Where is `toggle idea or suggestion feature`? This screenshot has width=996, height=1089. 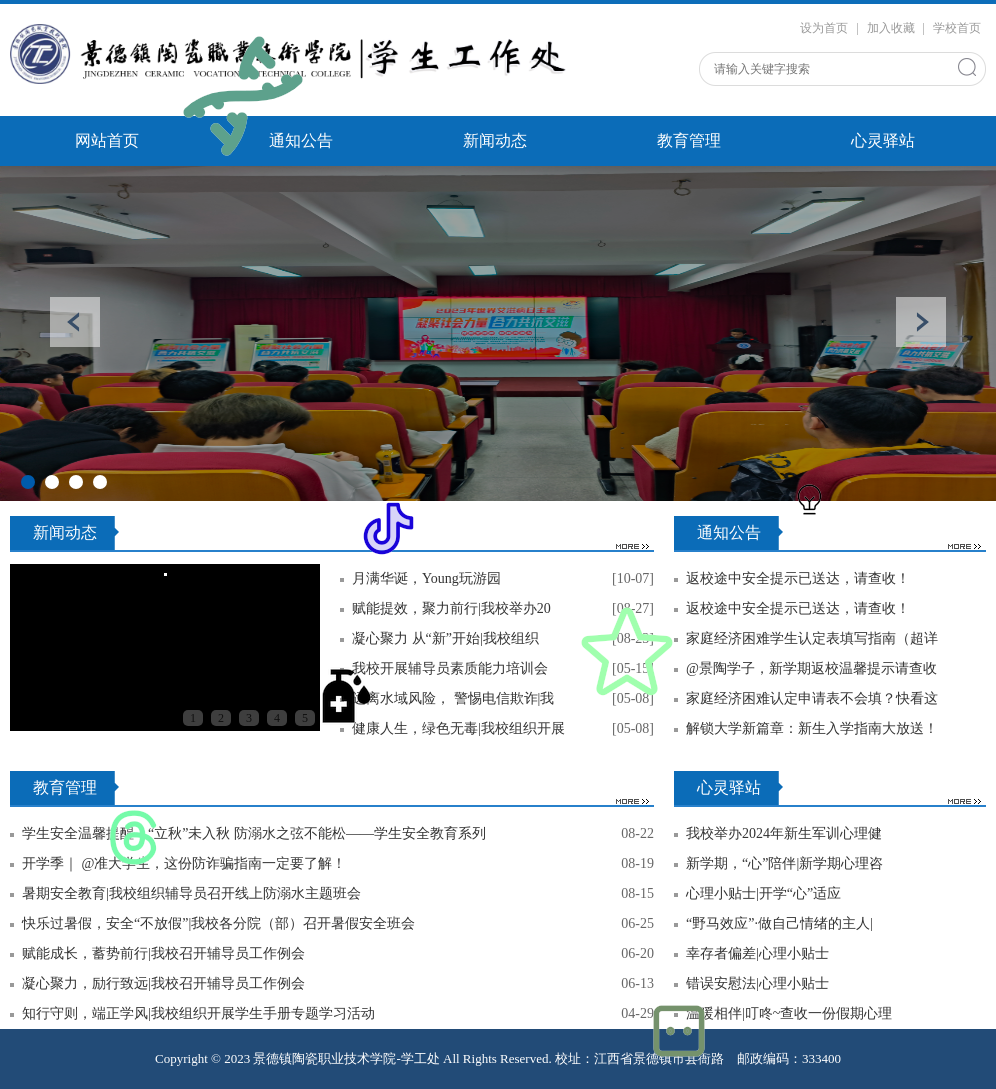 toggle idea or suggestion feature is located at coordinates (809, 499).